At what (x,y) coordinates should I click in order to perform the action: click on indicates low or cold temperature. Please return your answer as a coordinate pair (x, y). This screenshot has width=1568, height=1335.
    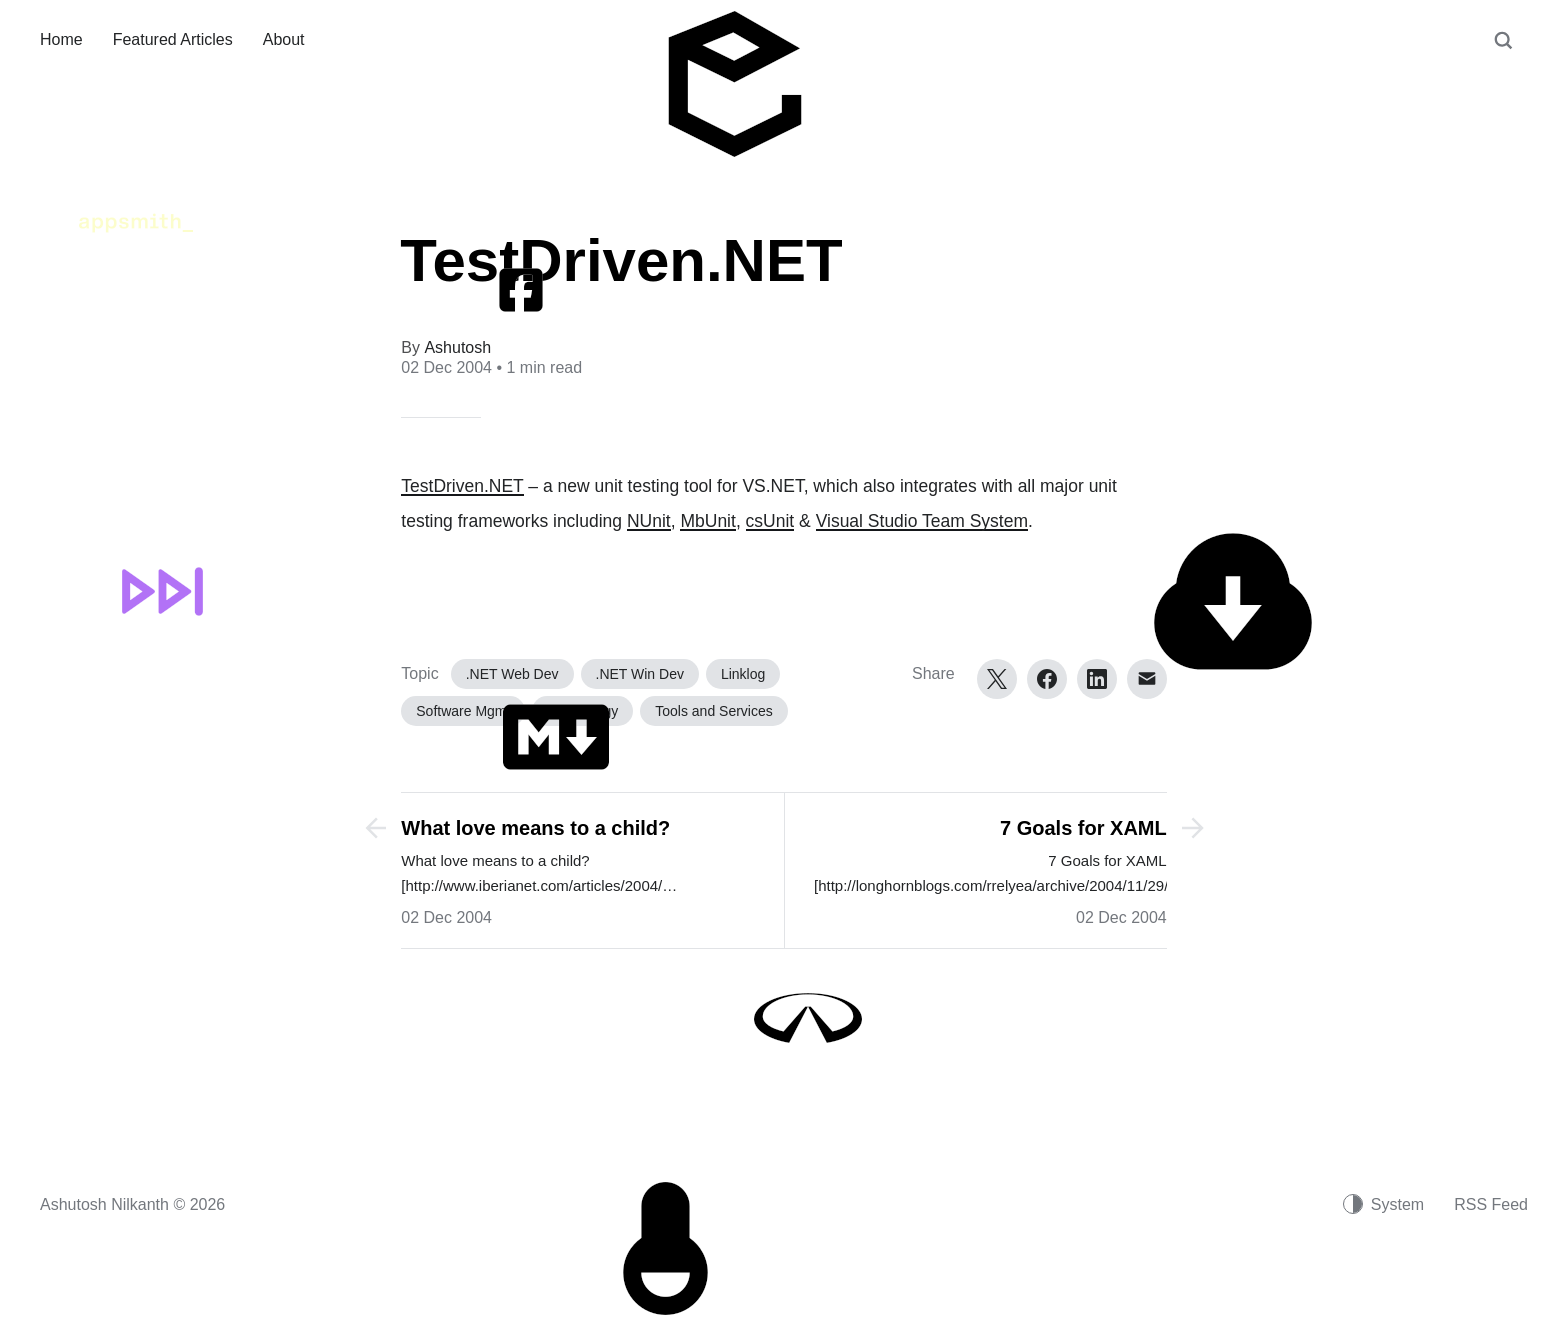
    Looking at the image, I should click on (665, 1248).